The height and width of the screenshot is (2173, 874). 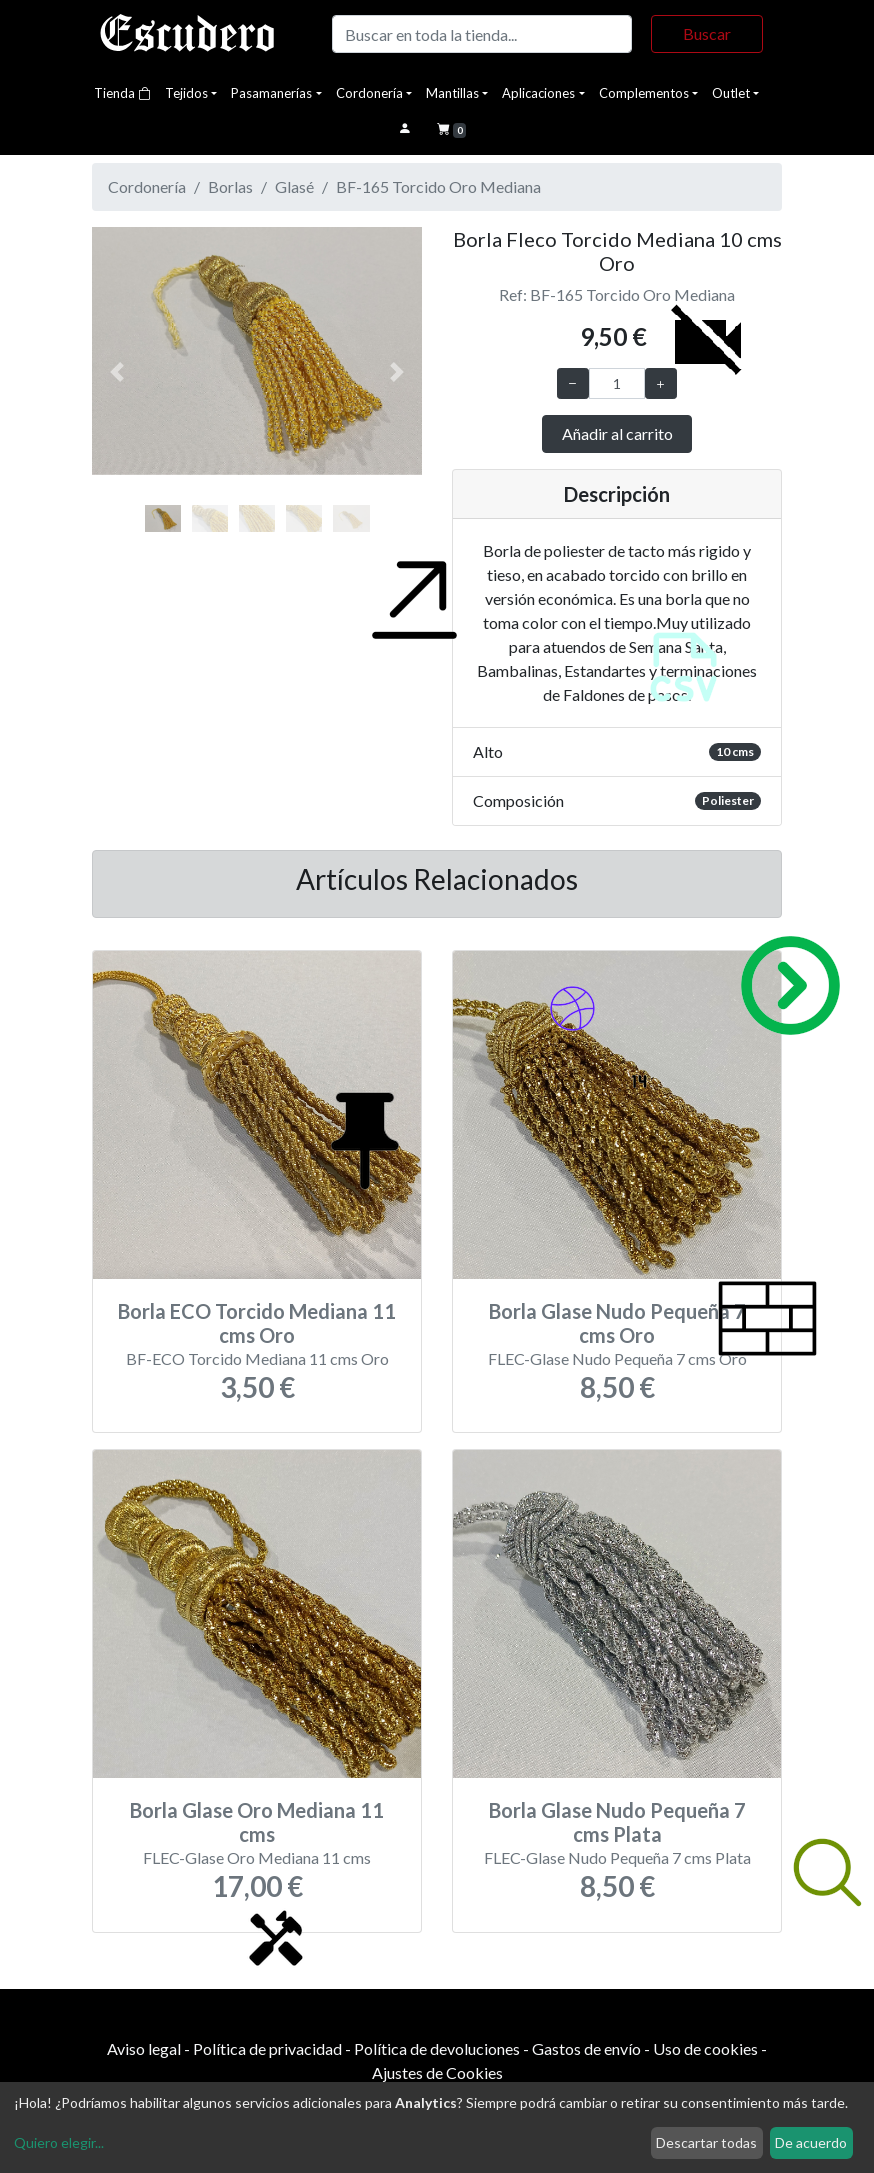 I want to click on search for content or items, so click(x=827, y=1872).